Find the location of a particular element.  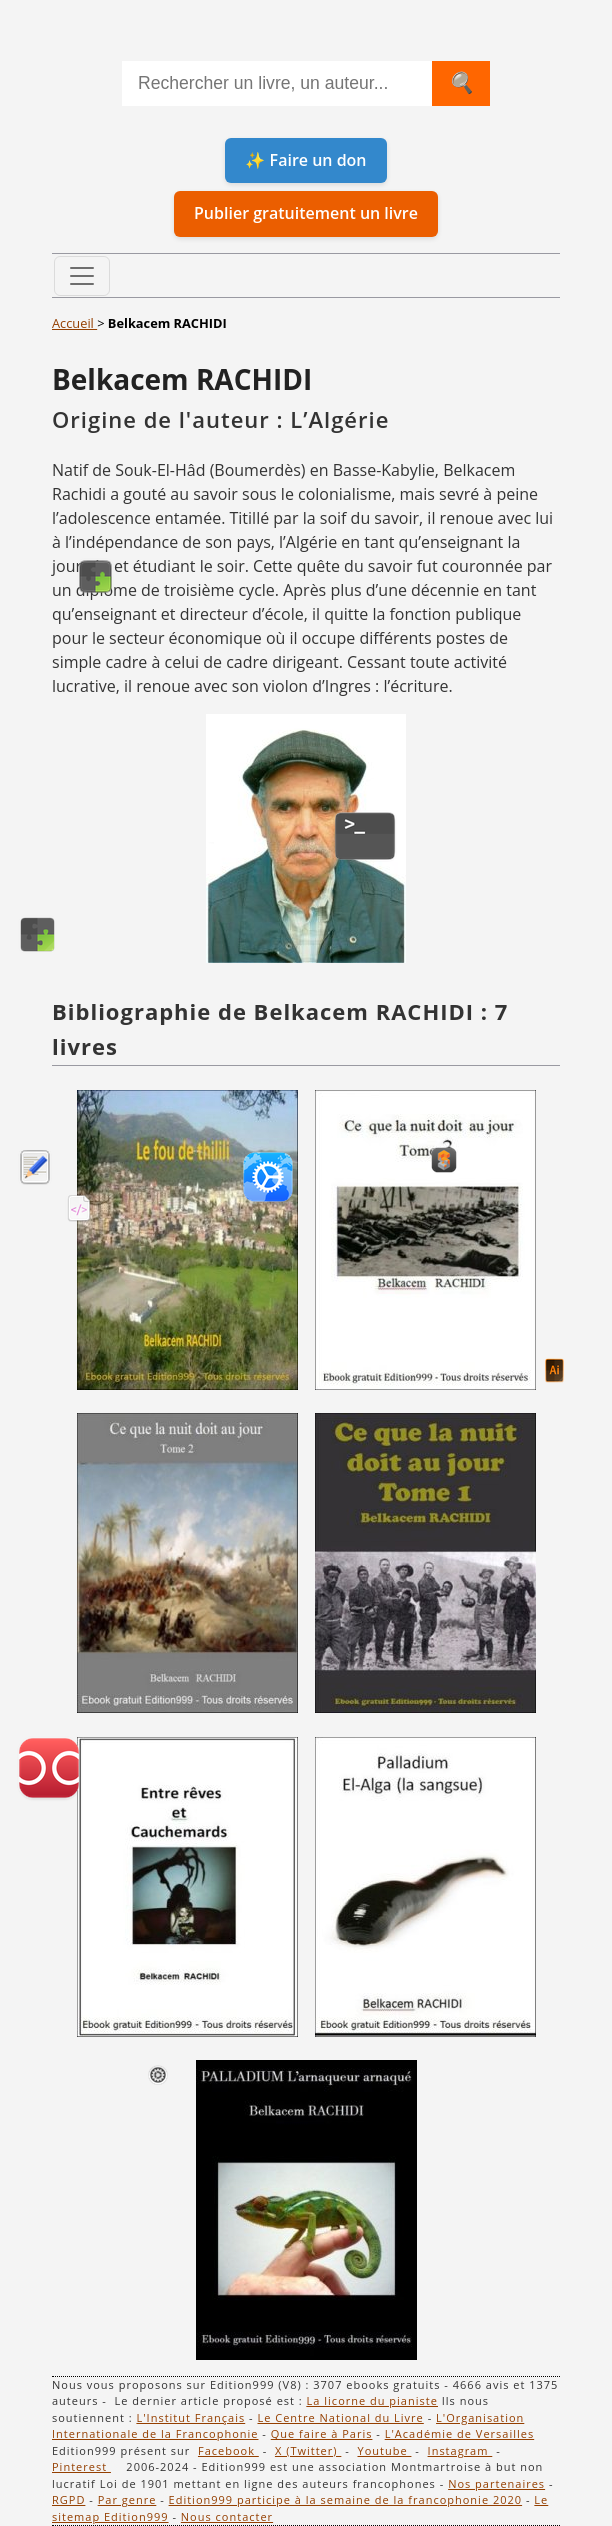

open Double Commander file manager is located at coordinates (49, 1768).